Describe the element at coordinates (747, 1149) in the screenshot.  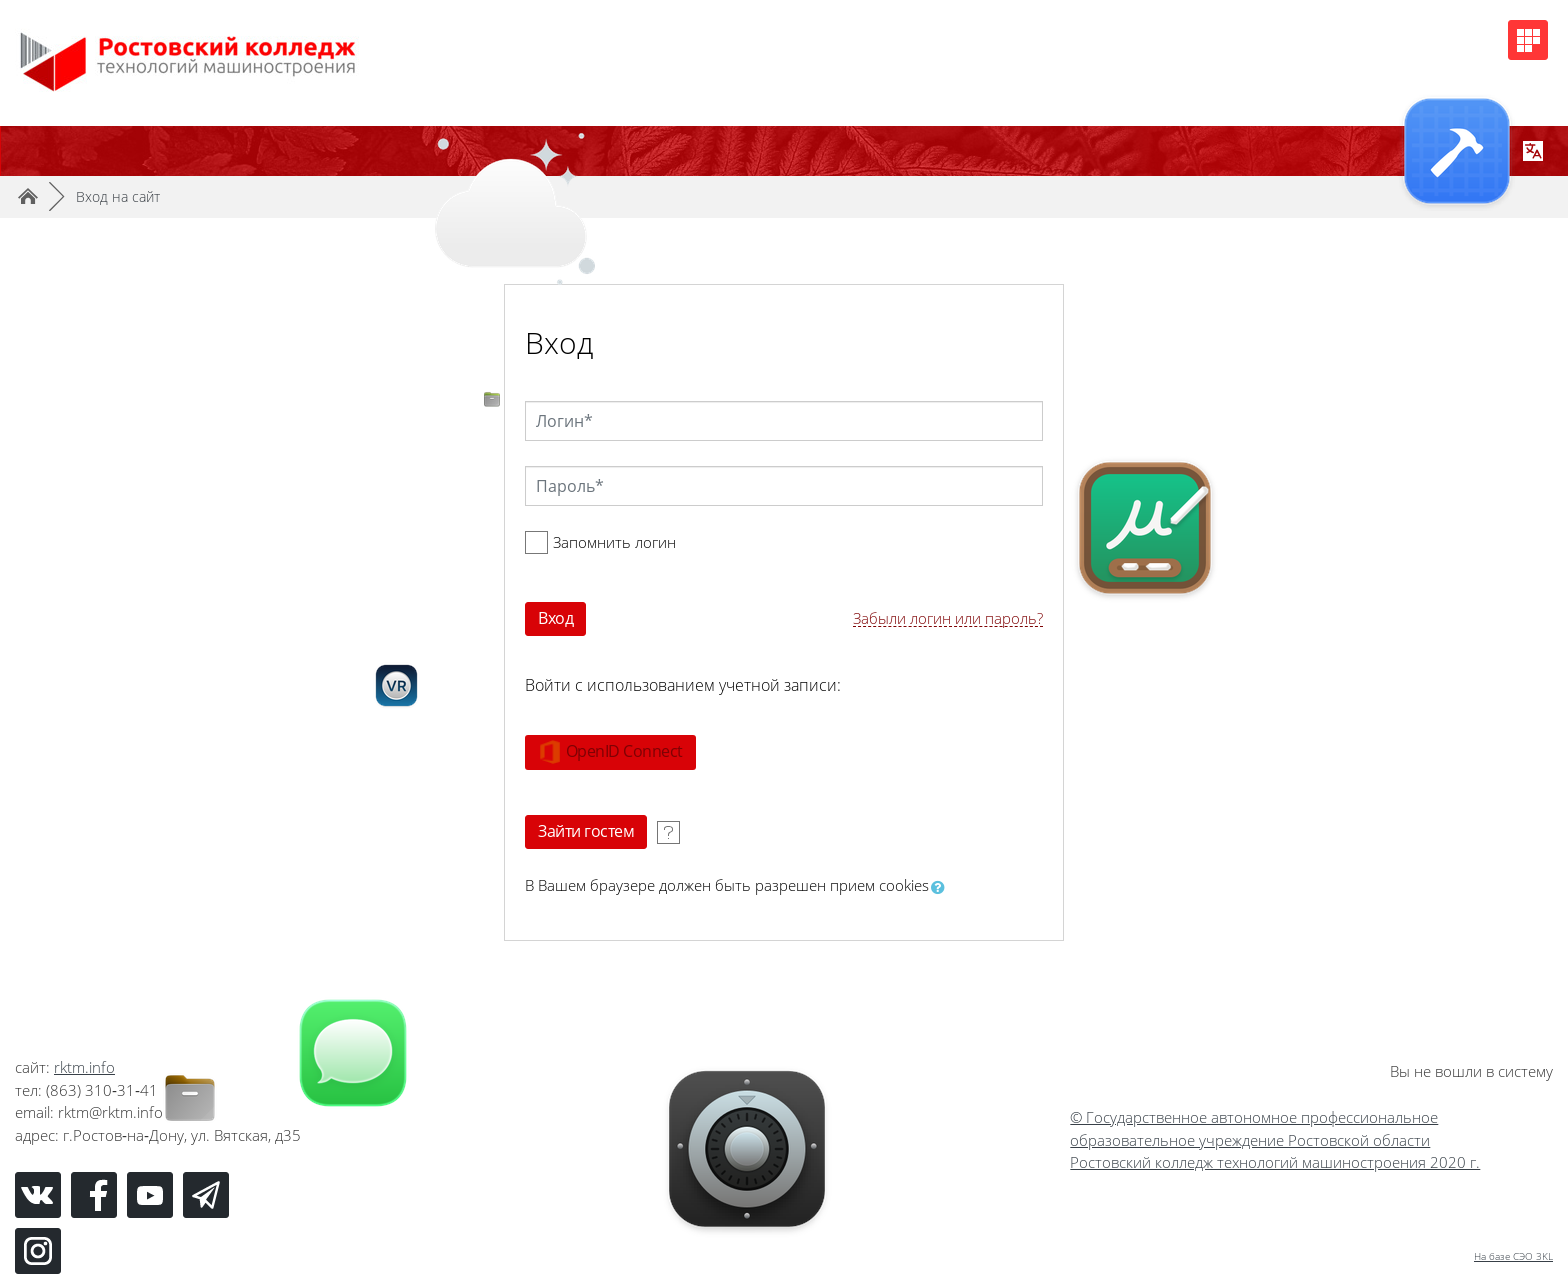
I see `open security and privacy settings` at that location.